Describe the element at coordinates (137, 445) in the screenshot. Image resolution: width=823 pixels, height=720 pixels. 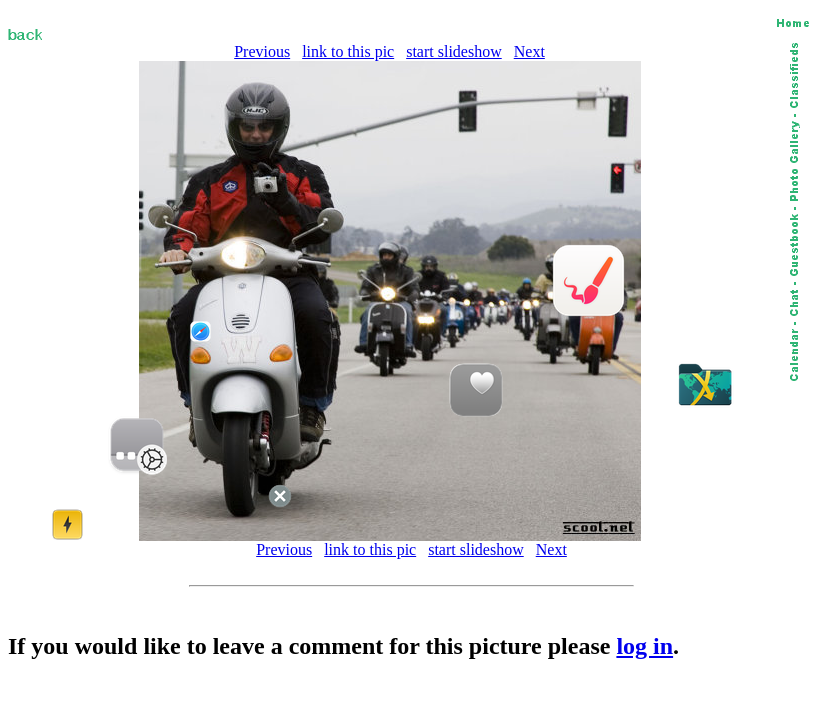
I see `configure xfce panel layout and profiles` at that location.